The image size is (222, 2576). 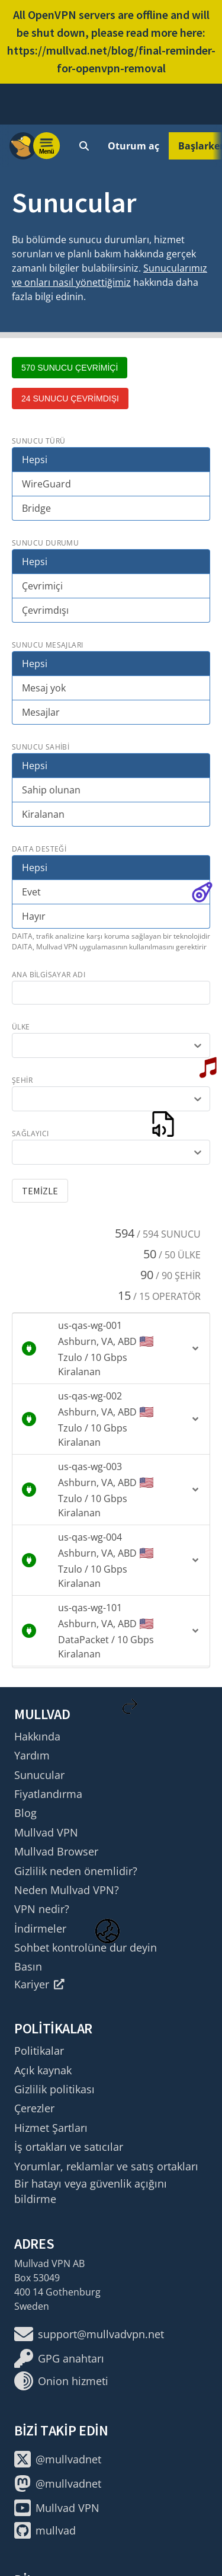 What do you see at coordinates (107, 1931) in the screenshot?
I see `switch to asia-australia region` at bounding box center [107, 1931].